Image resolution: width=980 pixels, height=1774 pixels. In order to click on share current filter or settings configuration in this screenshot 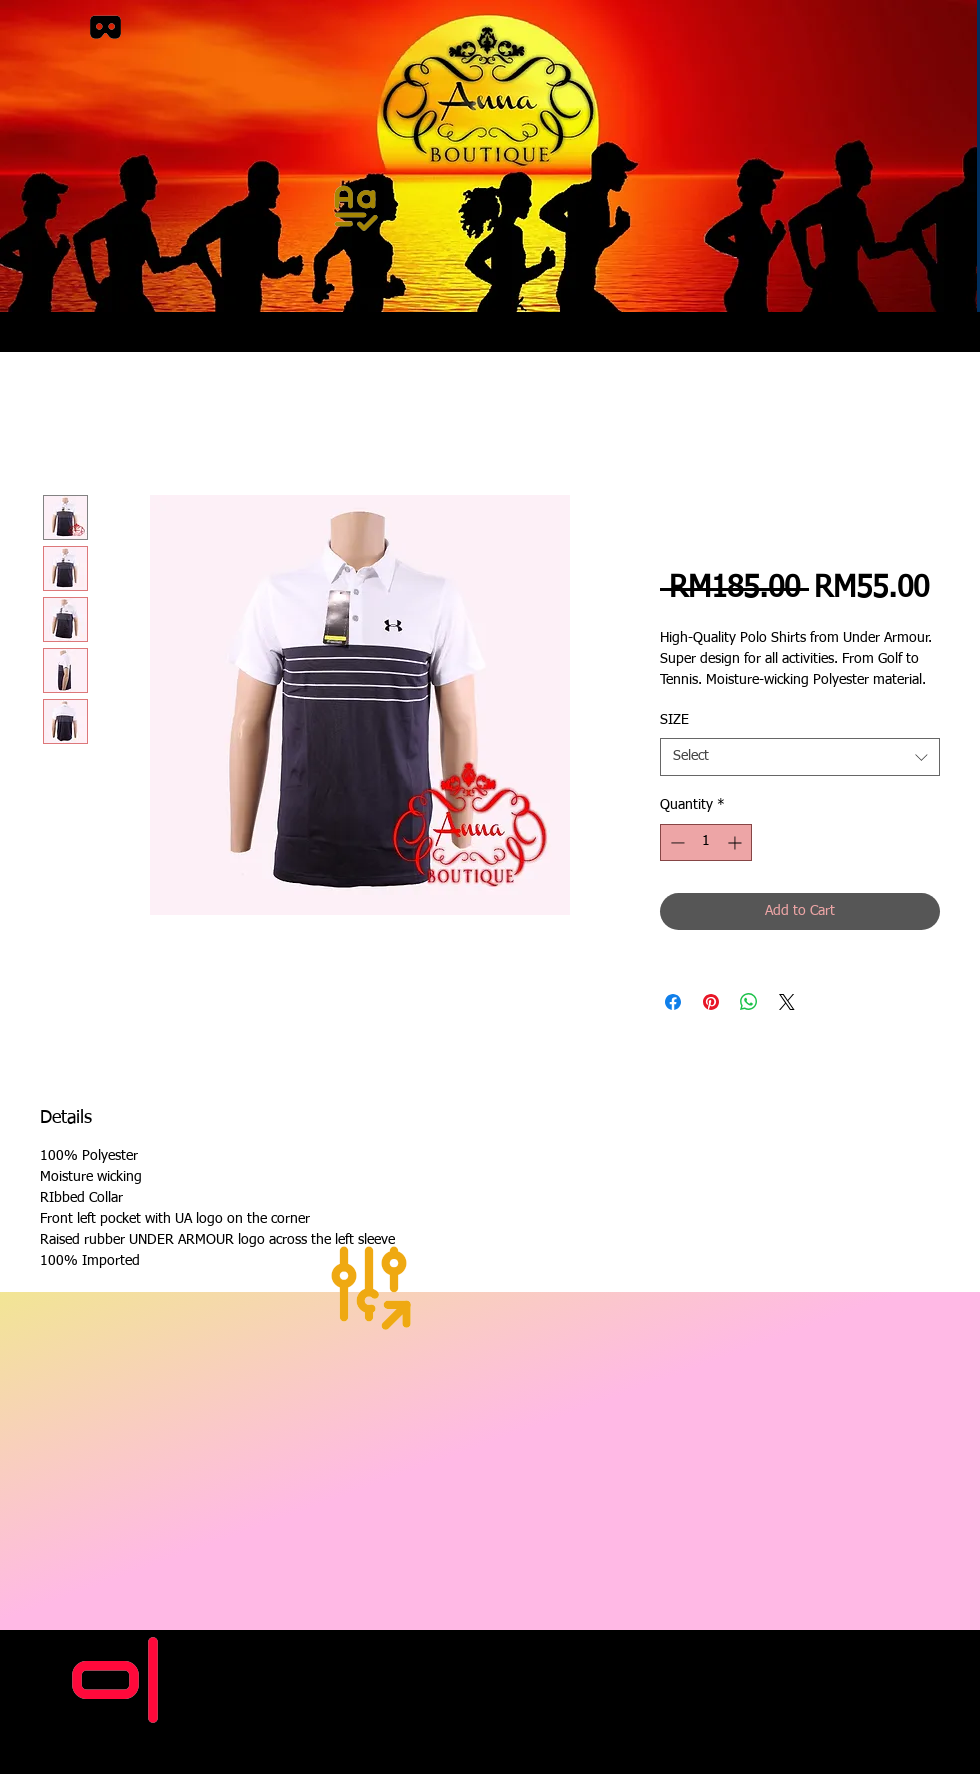, I will do `click(369, 1284)`.